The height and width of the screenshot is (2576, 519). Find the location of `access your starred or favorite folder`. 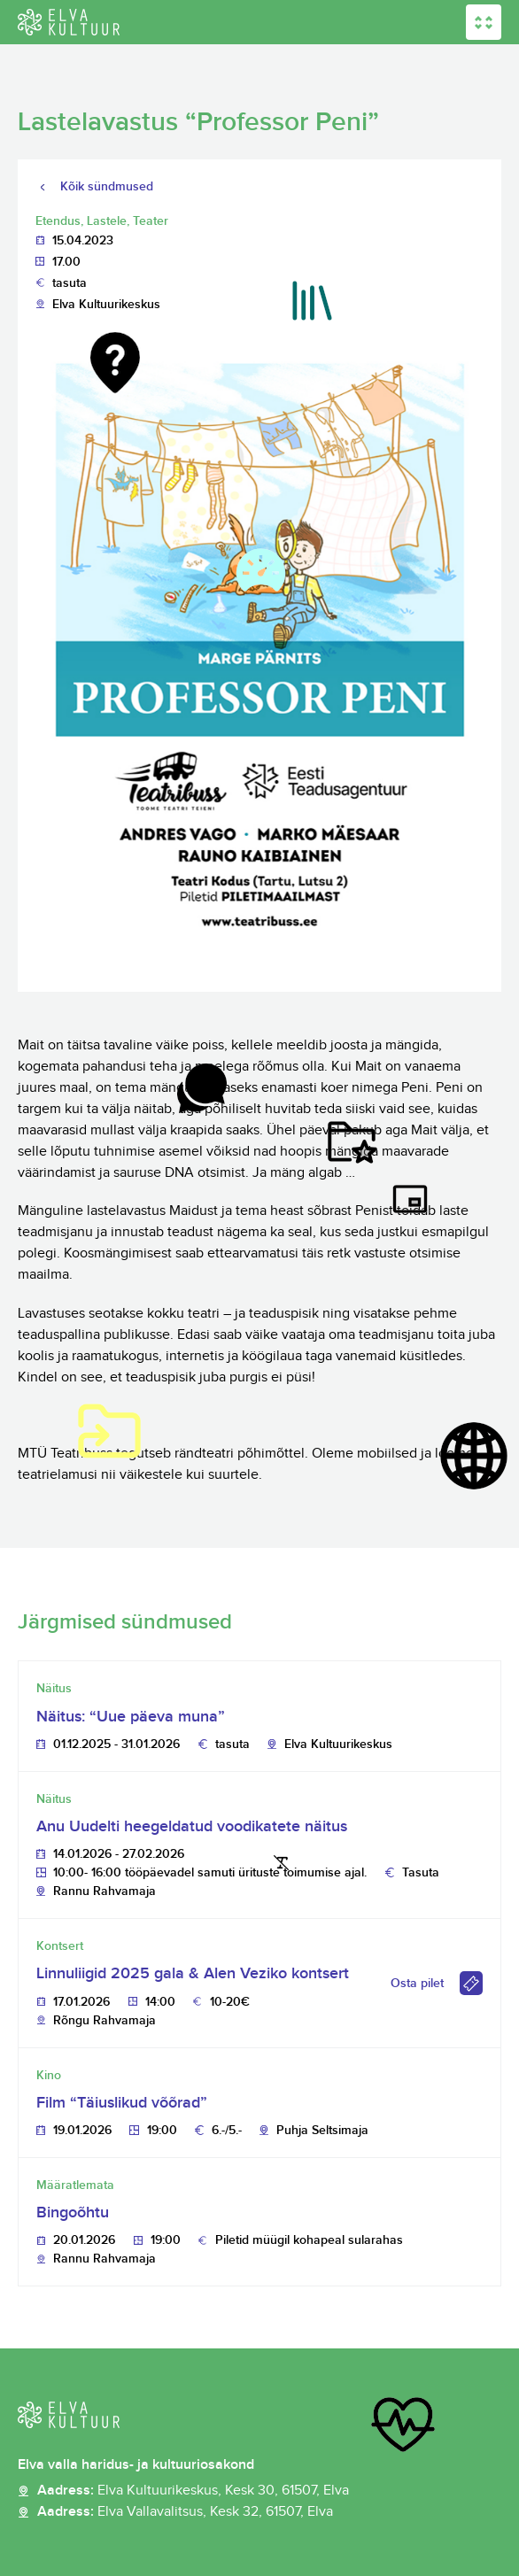

access your starred or favorite folder is located at coordinates (352, 1141).